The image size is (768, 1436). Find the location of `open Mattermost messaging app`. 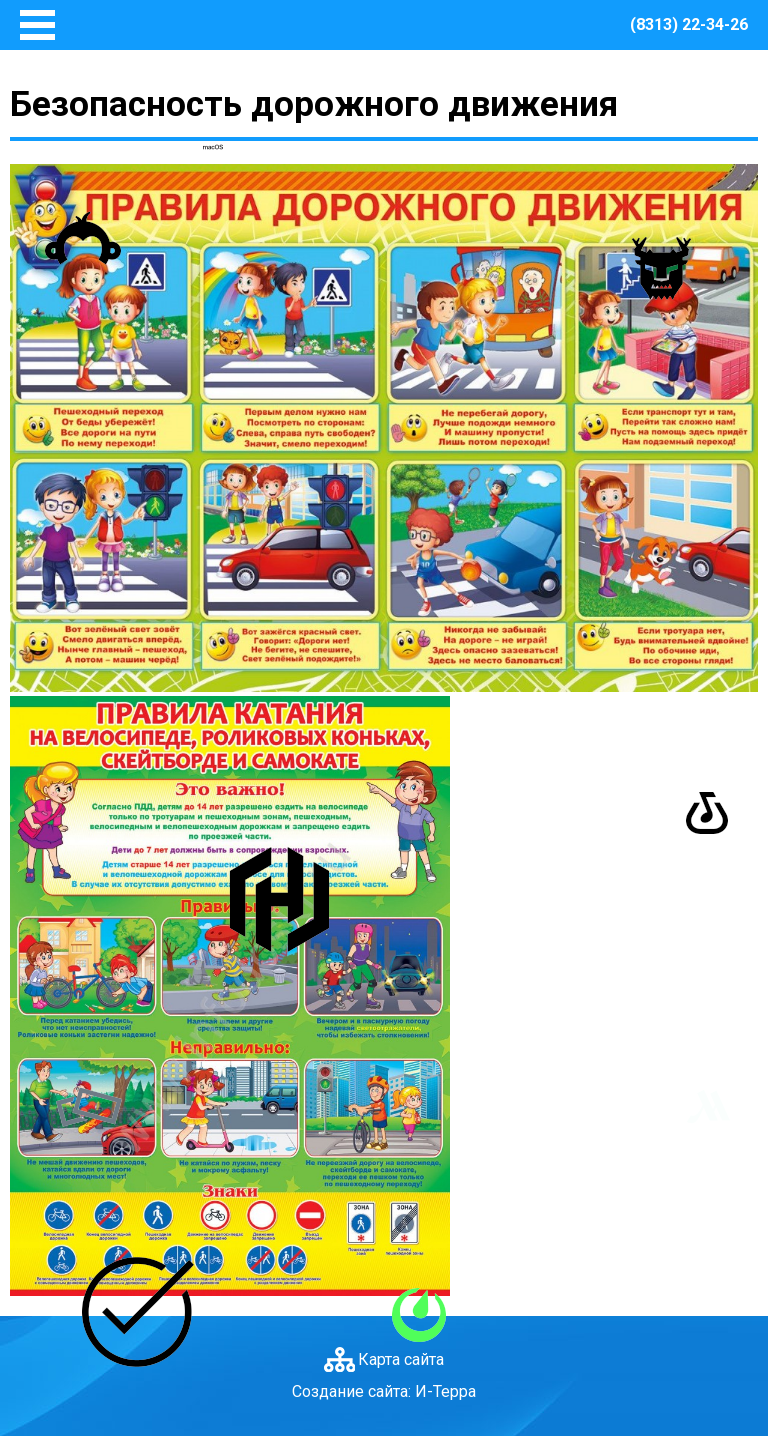

open Mattermost messaging app is located at coordinates (419, 1315).